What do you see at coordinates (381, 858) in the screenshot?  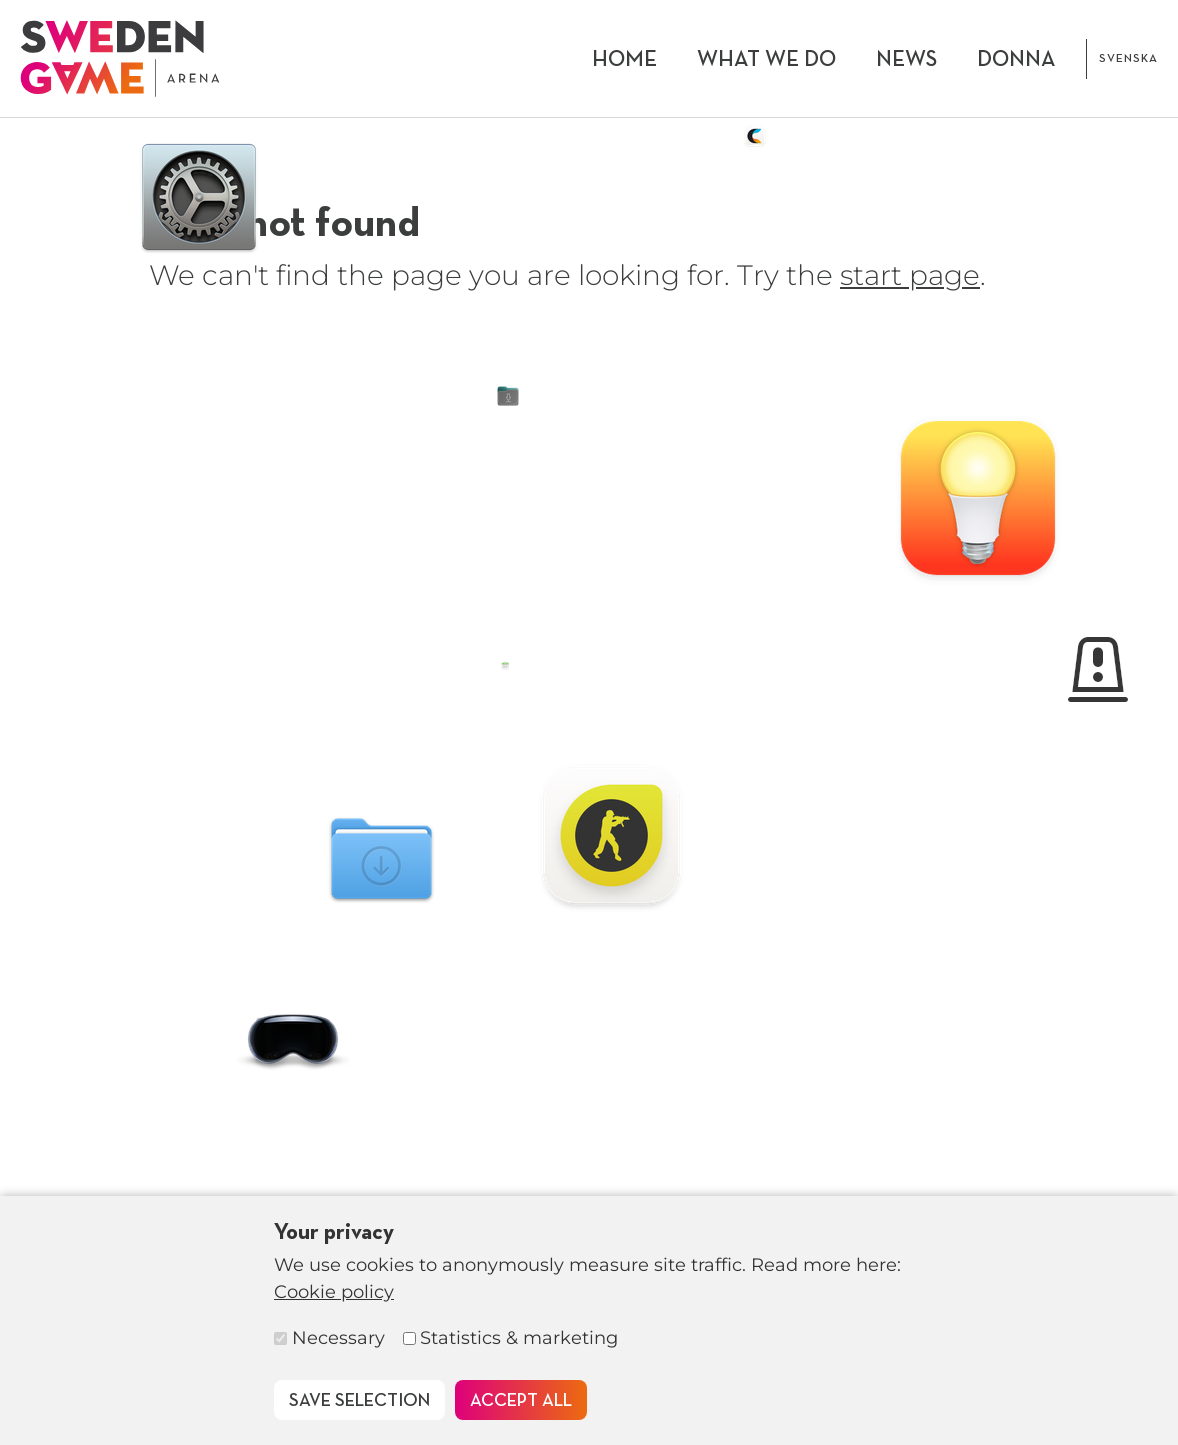 I see `open your downloads folder` at bounding box center [381, 858].